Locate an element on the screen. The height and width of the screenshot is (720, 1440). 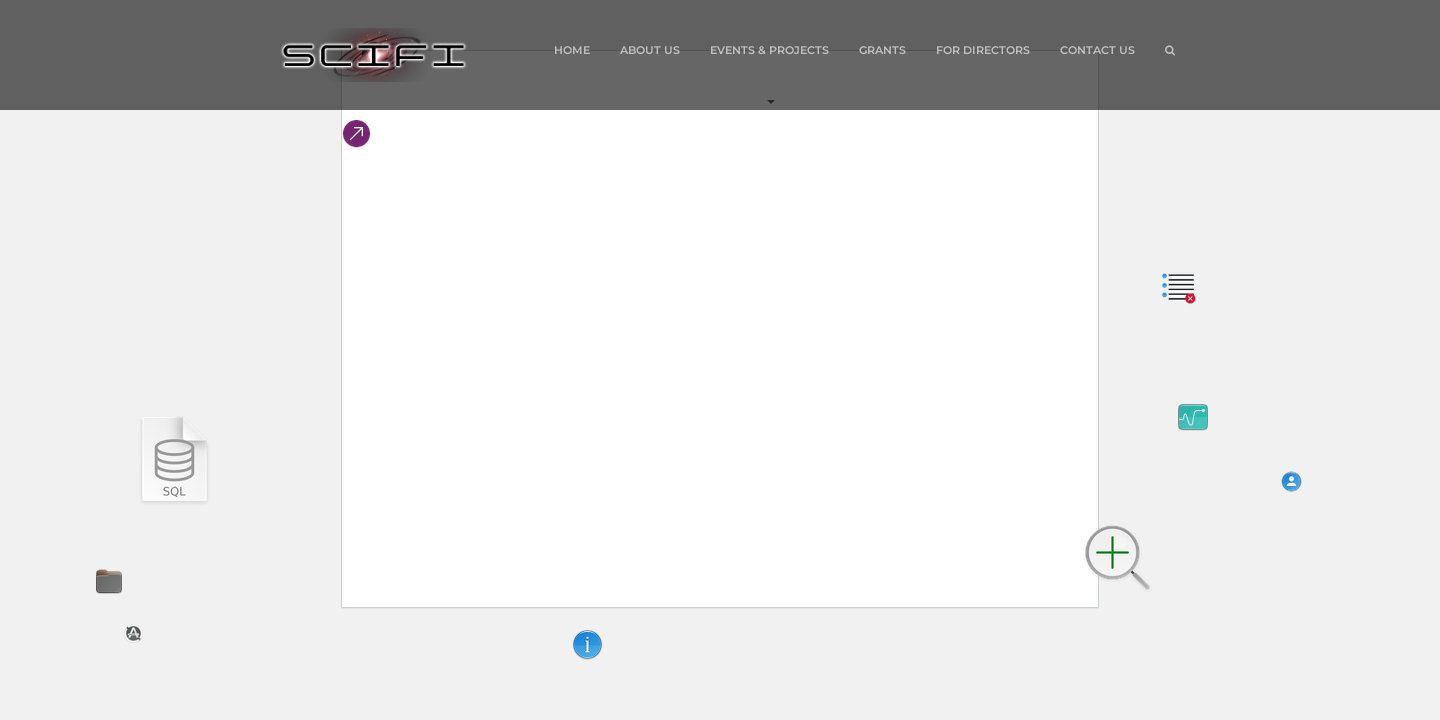
view user profile information is located at coordinates (1291, 481).